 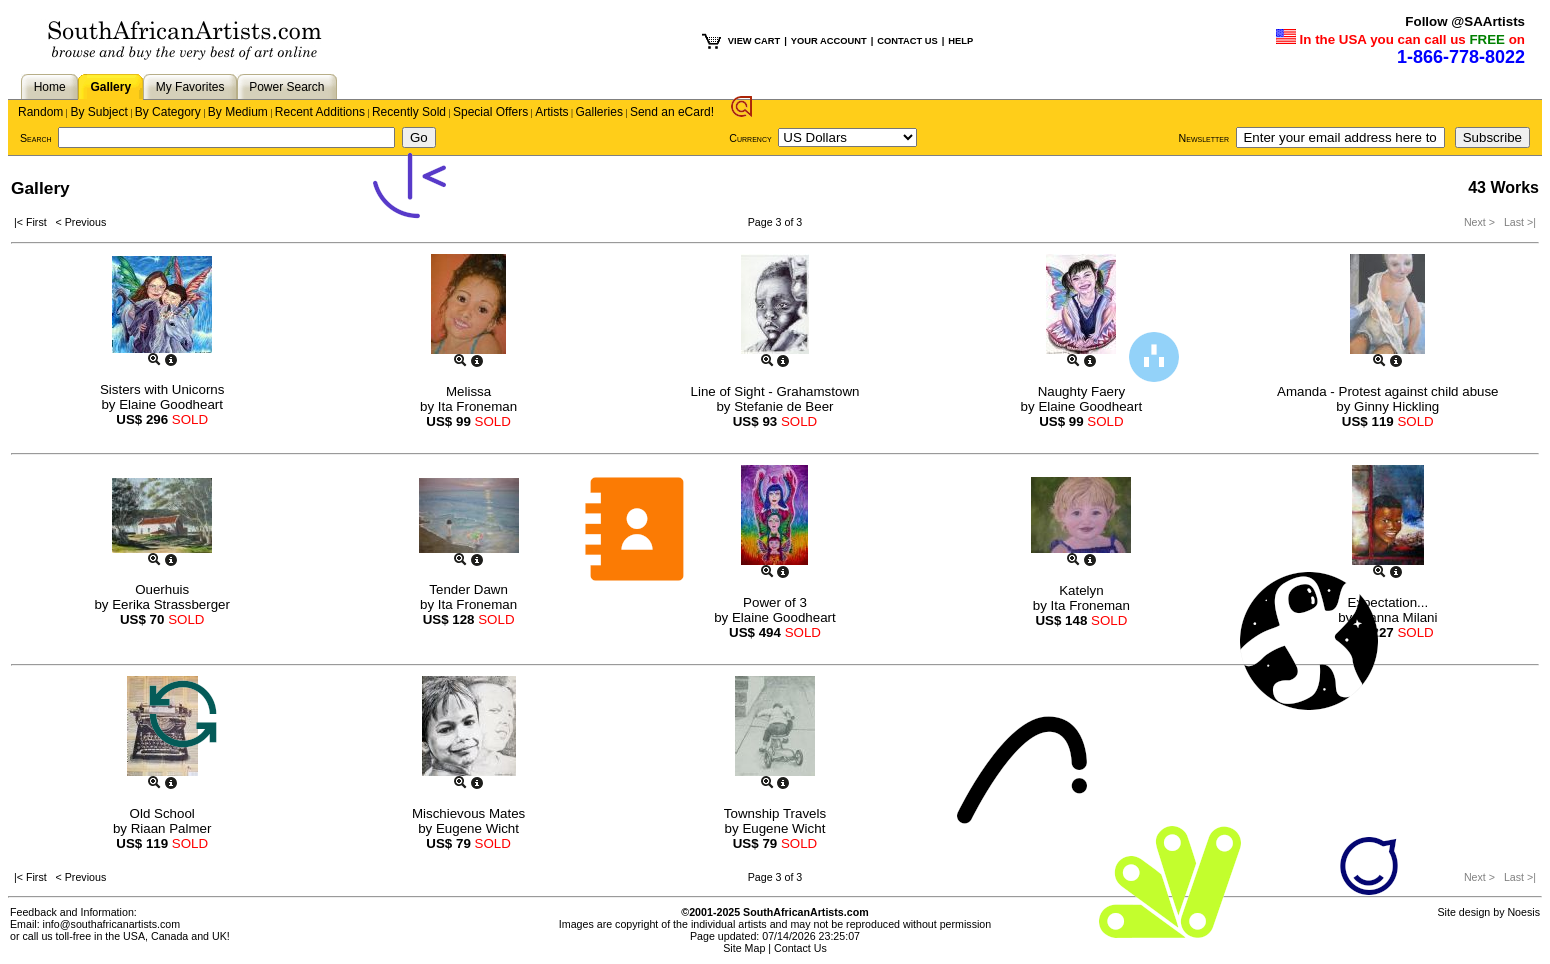 I want to click on open the Staffbase employee communications app, so click(x=1369, y=866).